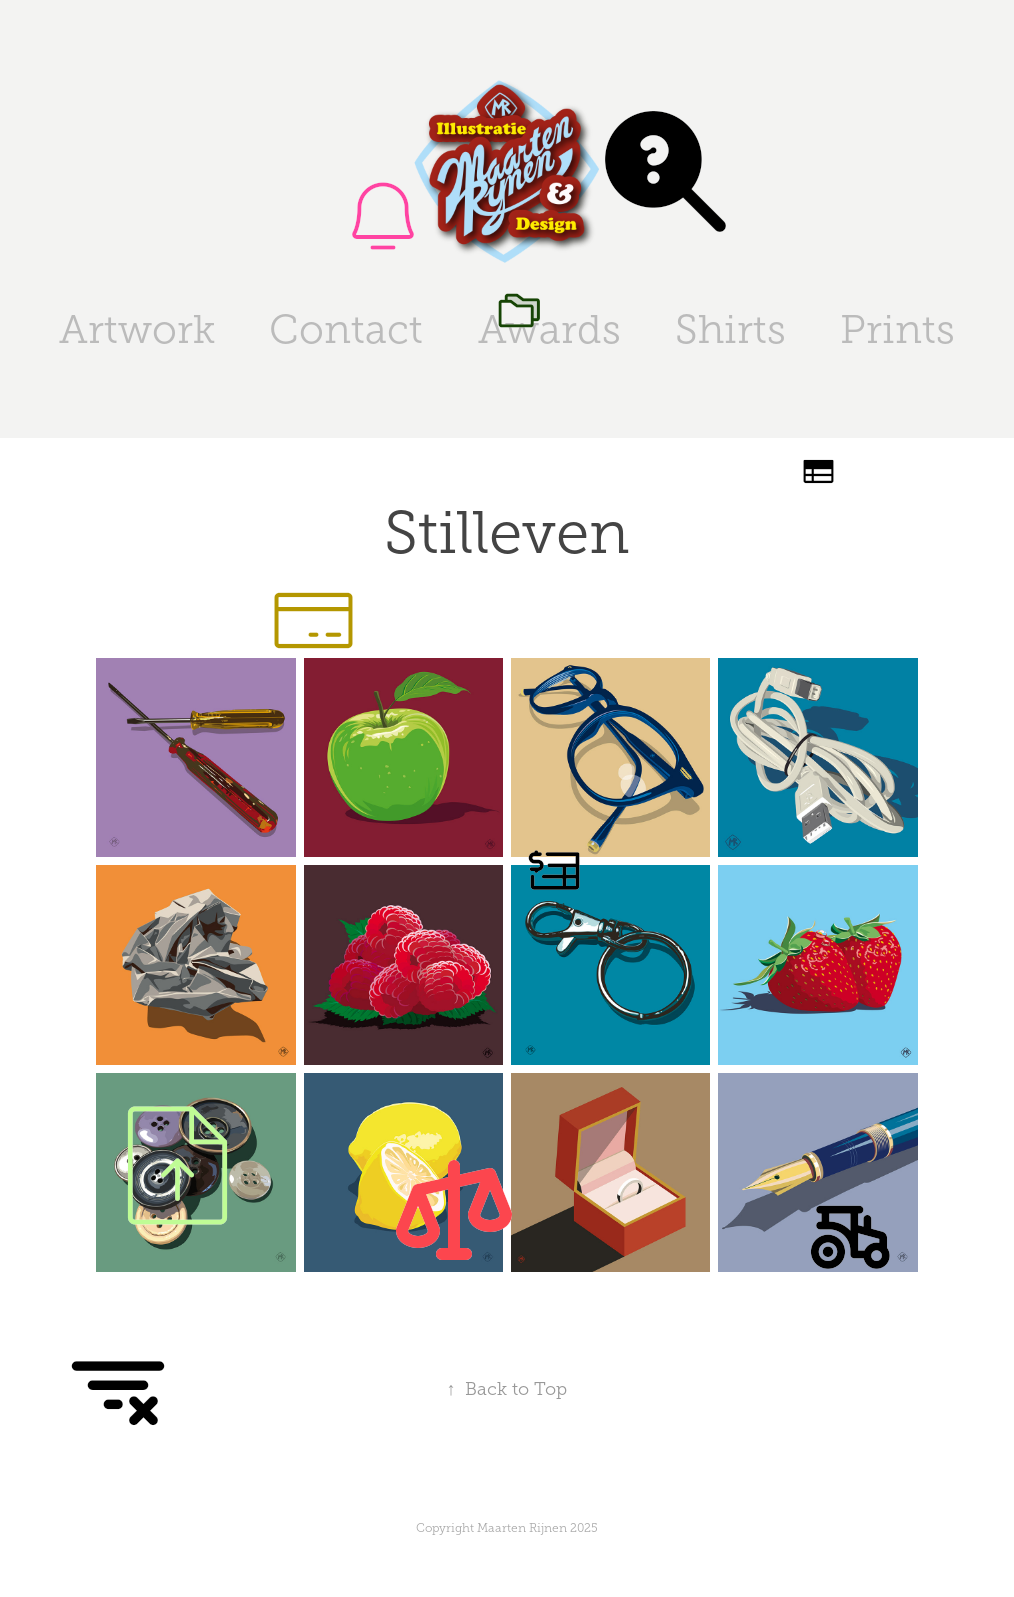  I want to click on browse multiple folders or directories, so click(518, 310).